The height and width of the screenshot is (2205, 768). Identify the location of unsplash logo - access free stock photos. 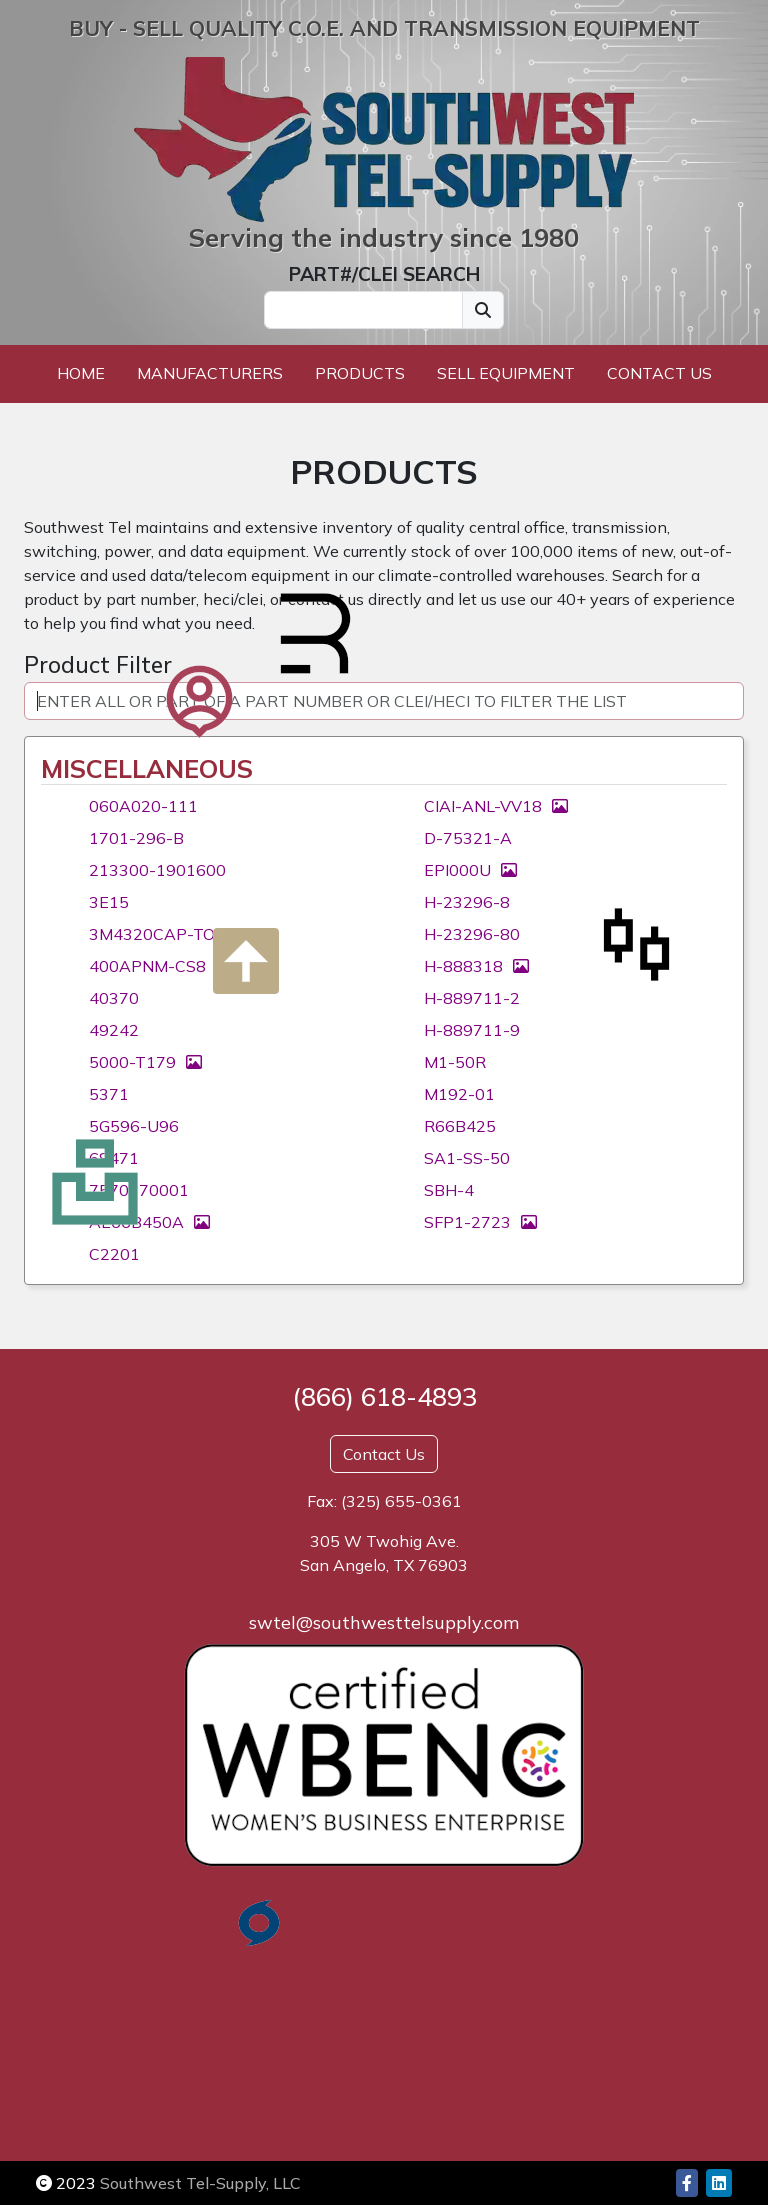
(95, 1182).